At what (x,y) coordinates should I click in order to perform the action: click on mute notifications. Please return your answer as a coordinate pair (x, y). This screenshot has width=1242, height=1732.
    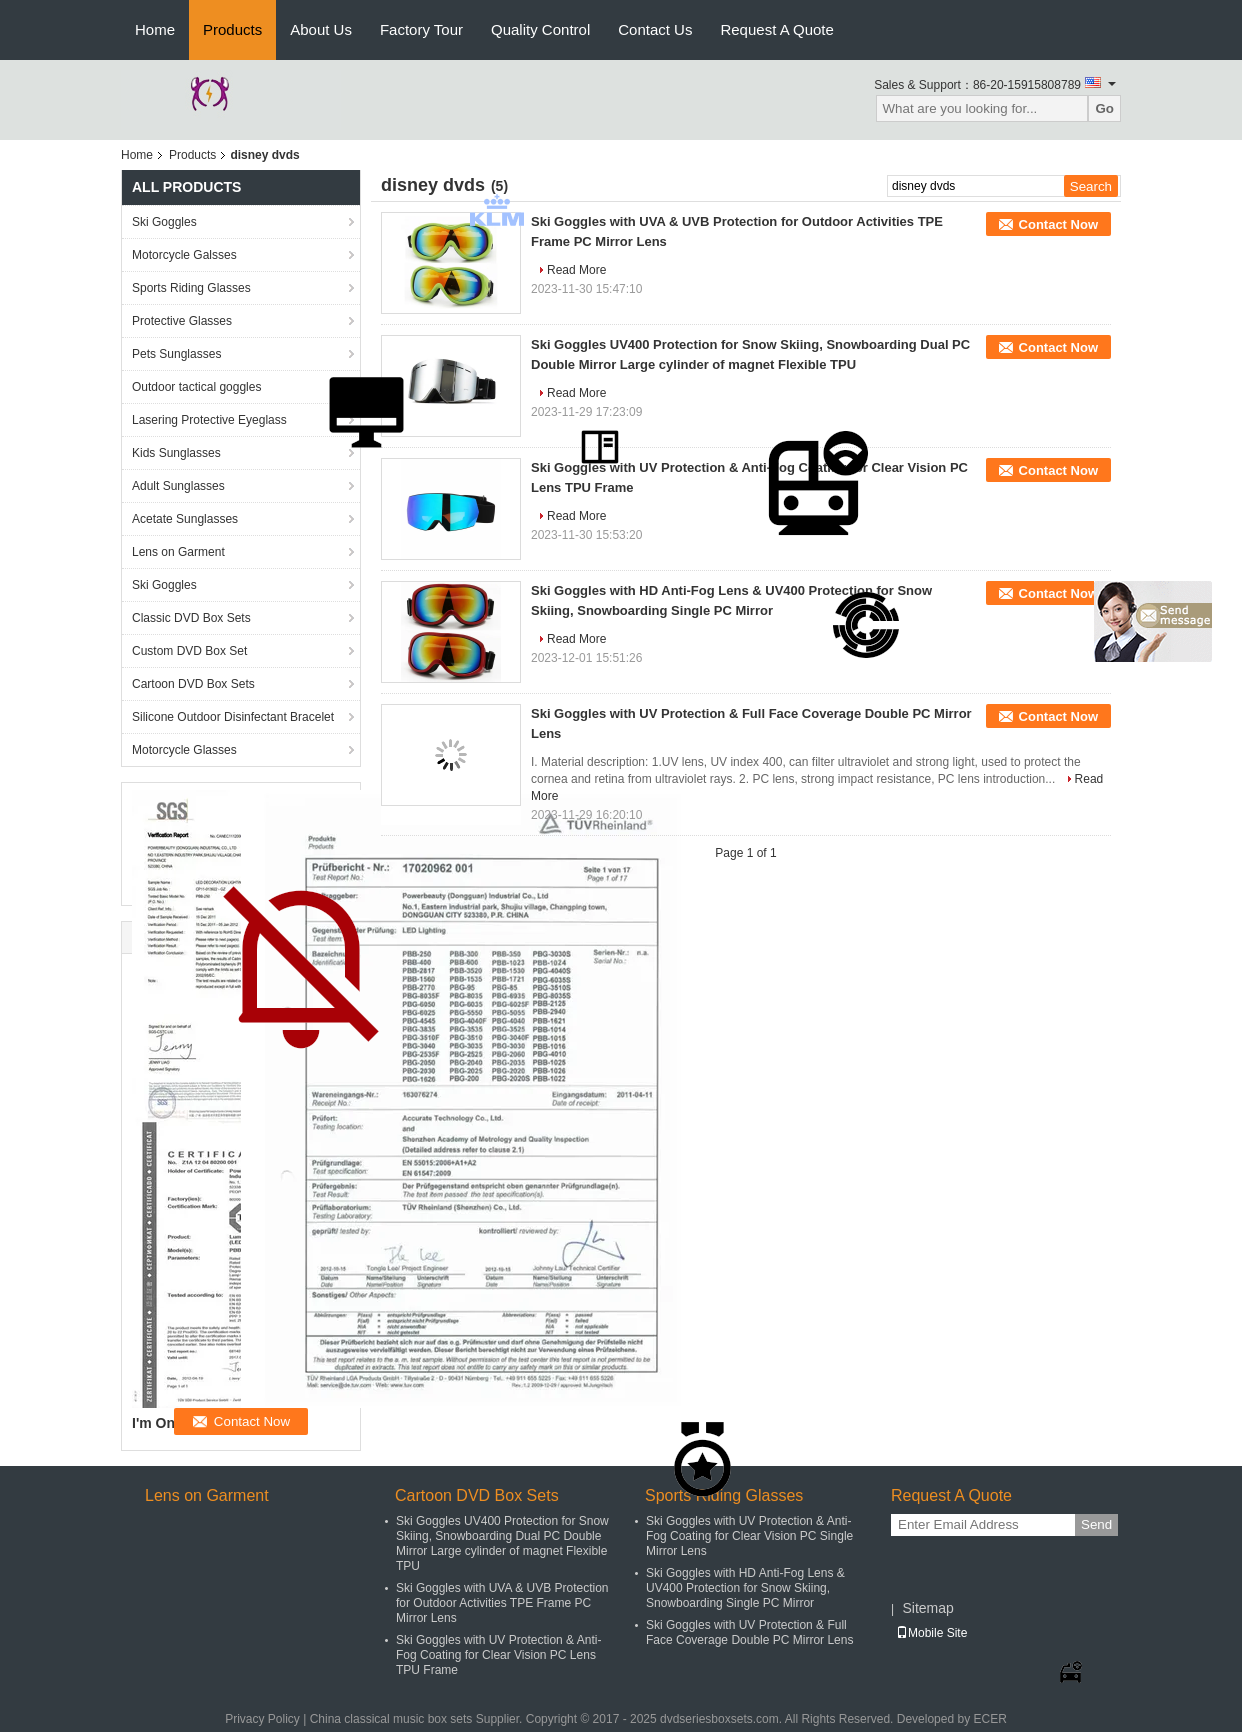
    Looking at the image, I should click on (301, 964).